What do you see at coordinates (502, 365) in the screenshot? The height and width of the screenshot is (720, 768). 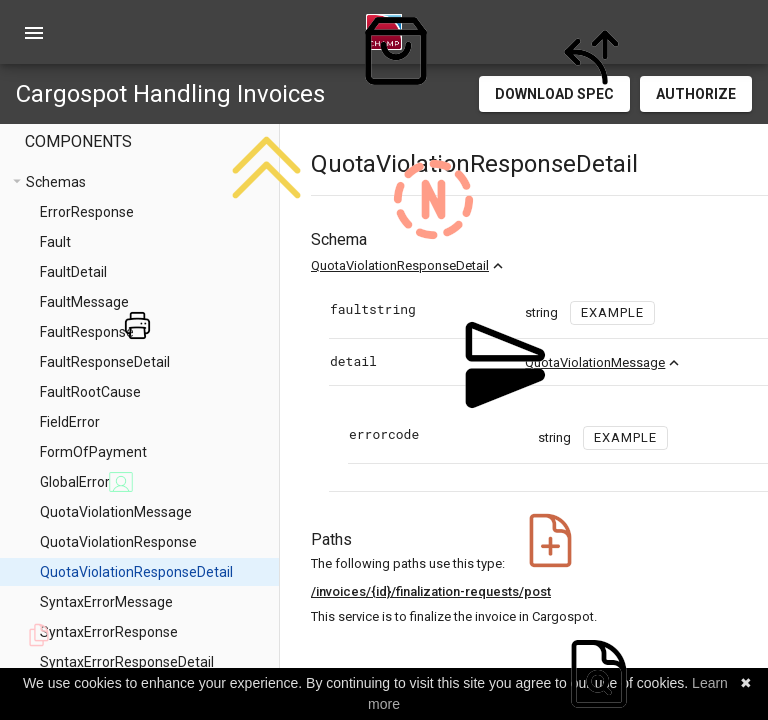 I see `flip image or object vertically` at bounding box center [502, 365].